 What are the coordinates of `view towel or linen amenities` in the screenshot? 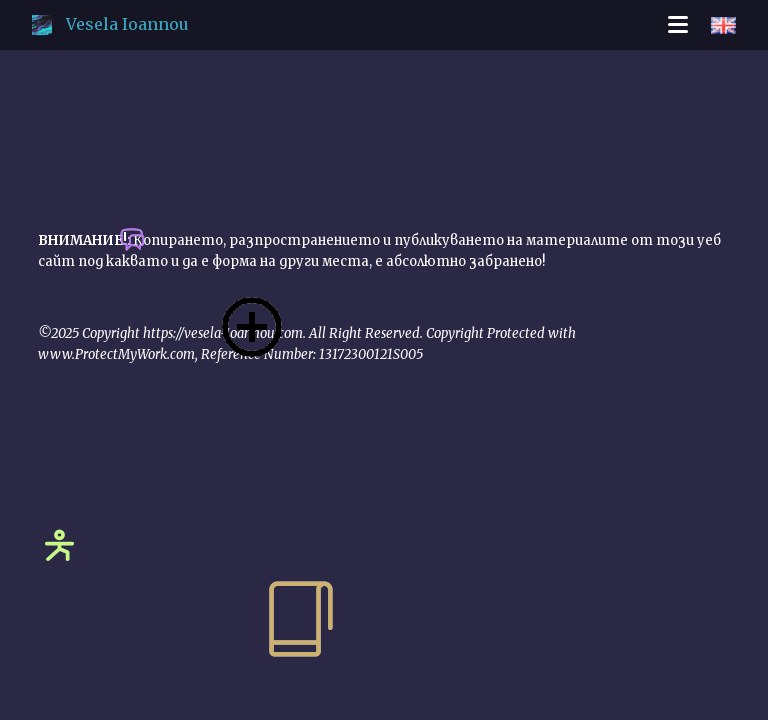 It's located at (298, 619).